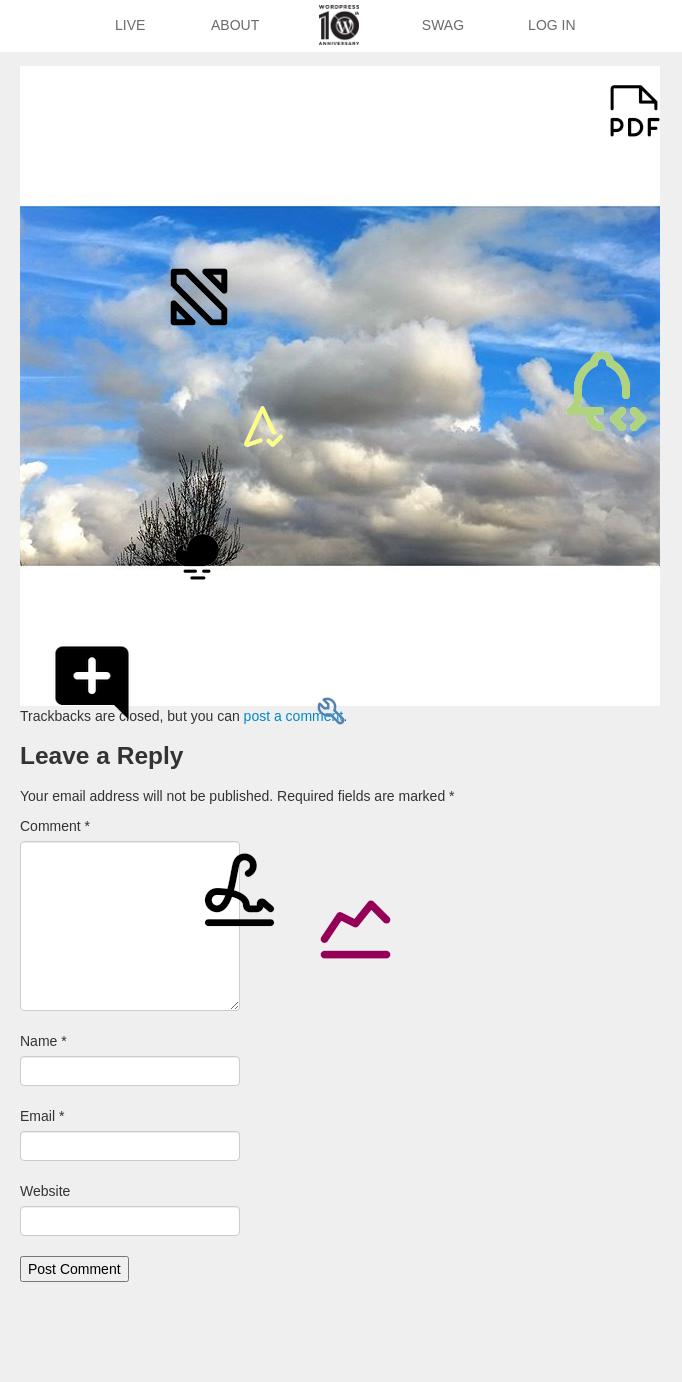 The width and height of the screenshot is (682, 1382). Describe the element at coordinates (92, 683) in the screenshot. I see `add a new comment` at that location.